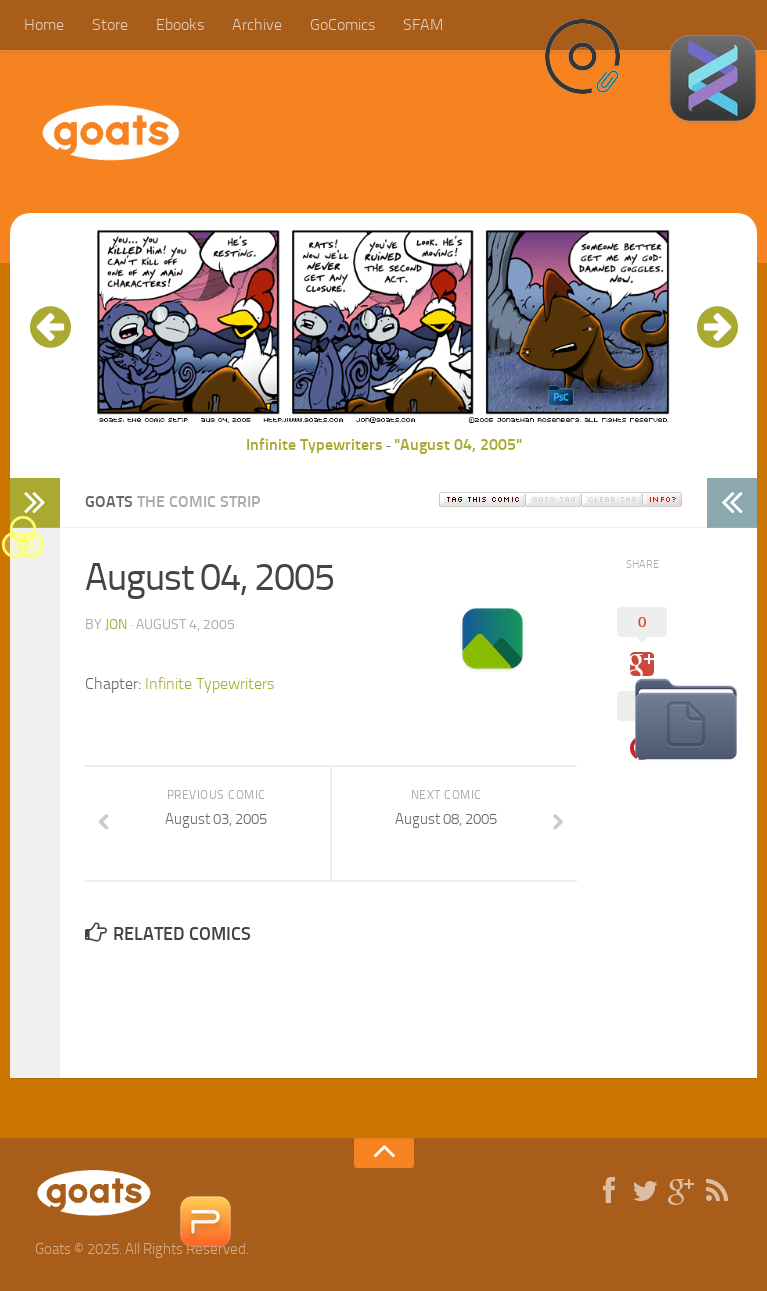 The image size is (767, 1291). Describe the element at coordinates (492, 638) in the screenshot. I see `open xpano panorama stitching app` at that location.